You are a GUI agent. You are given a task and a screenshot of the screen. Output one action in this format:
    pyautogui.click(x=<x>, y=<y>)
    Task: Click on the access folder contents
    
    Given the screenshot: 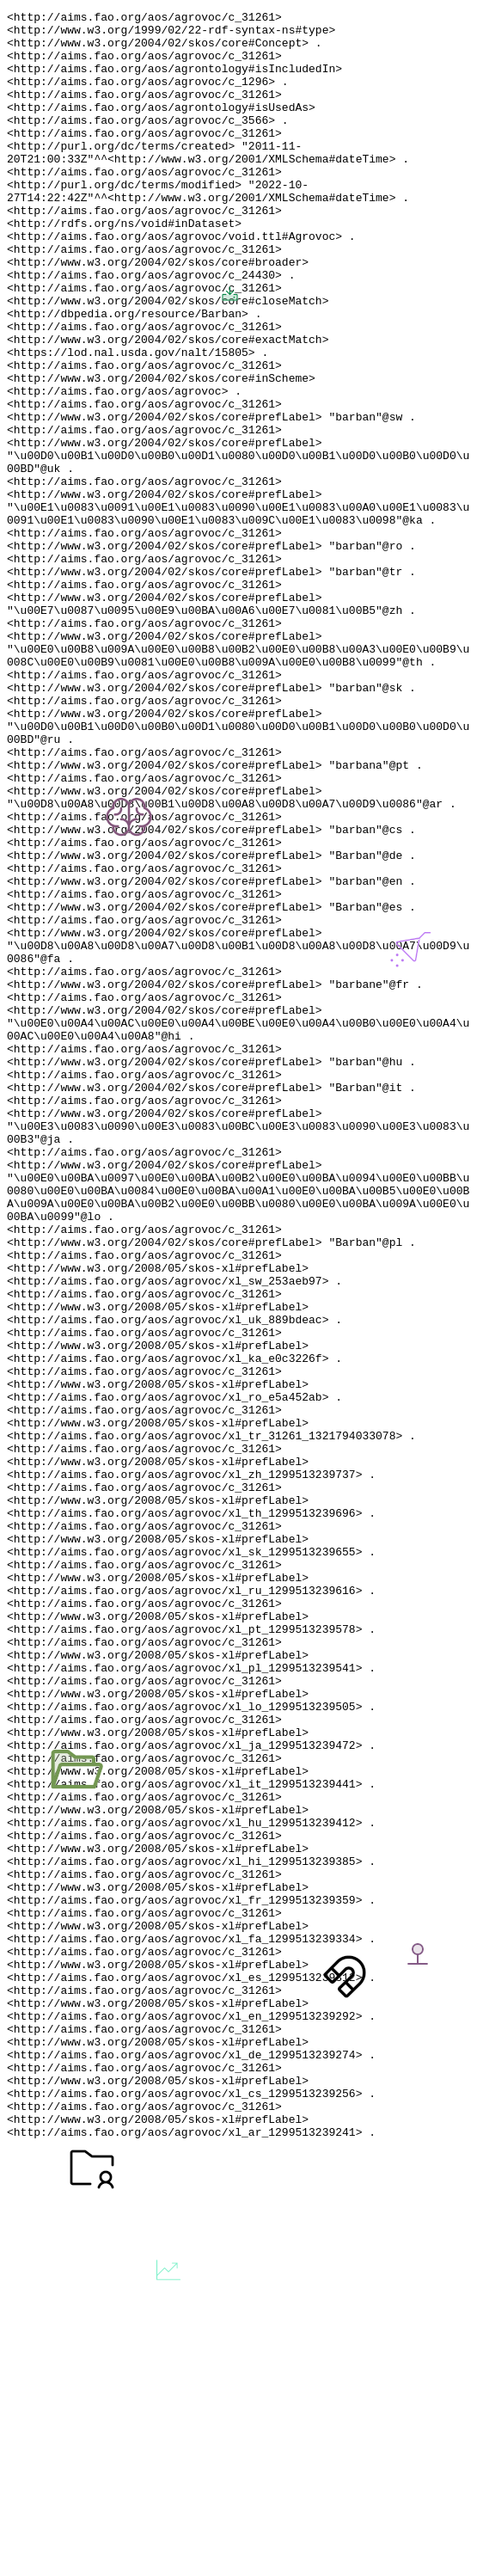 What is the action you would take?
    pyautogui.click(x=75, y=1768)
    